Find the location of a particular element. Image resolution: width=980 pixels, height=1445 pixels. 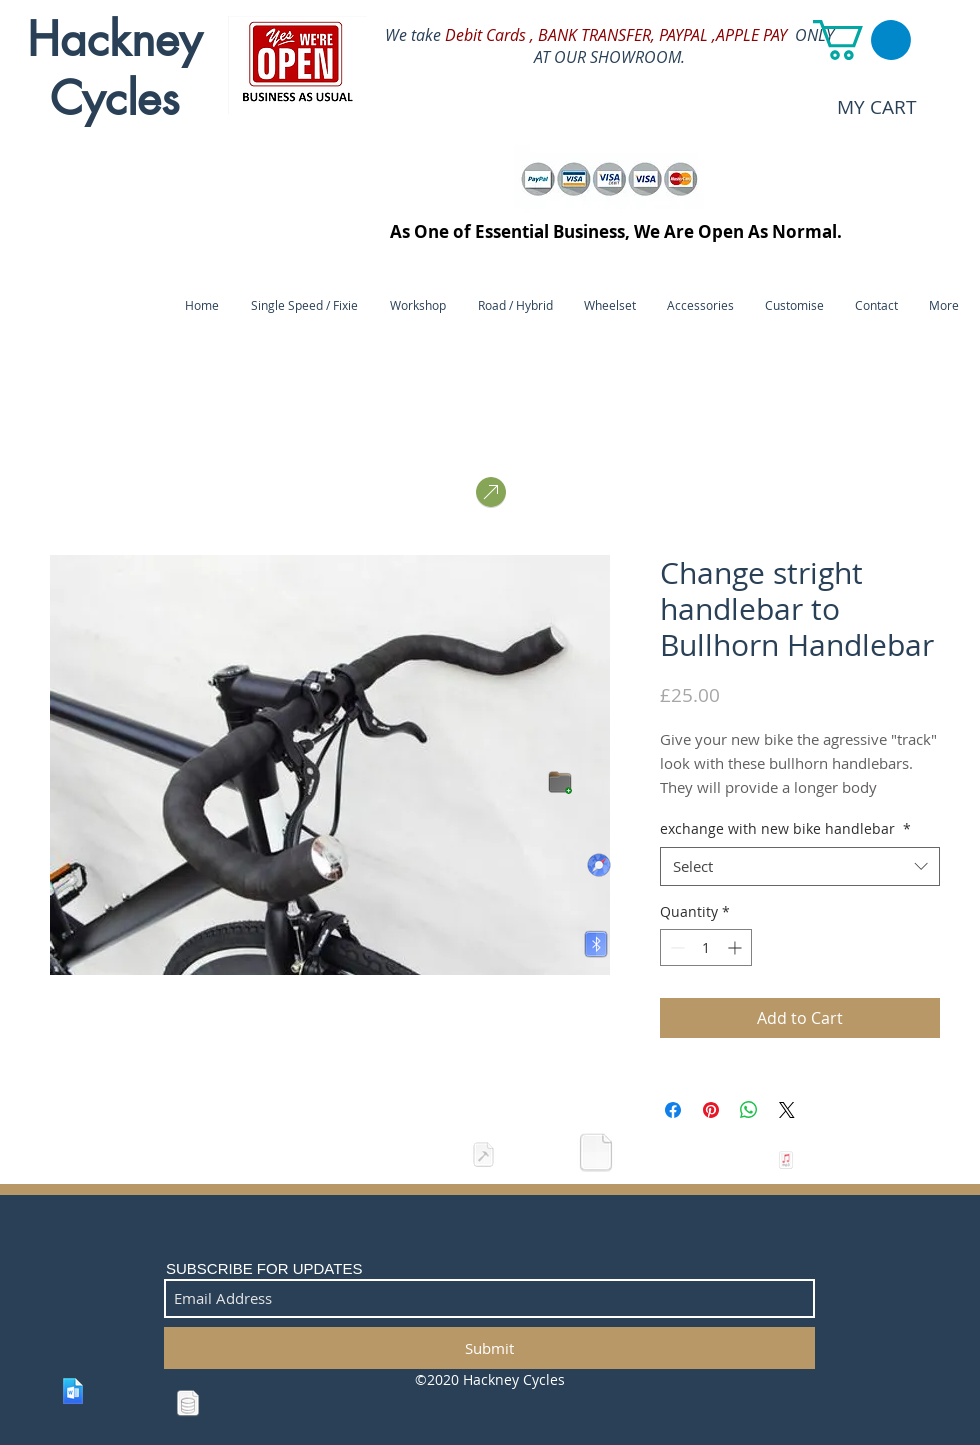

open web browser application is located at coordinates (599, 865).